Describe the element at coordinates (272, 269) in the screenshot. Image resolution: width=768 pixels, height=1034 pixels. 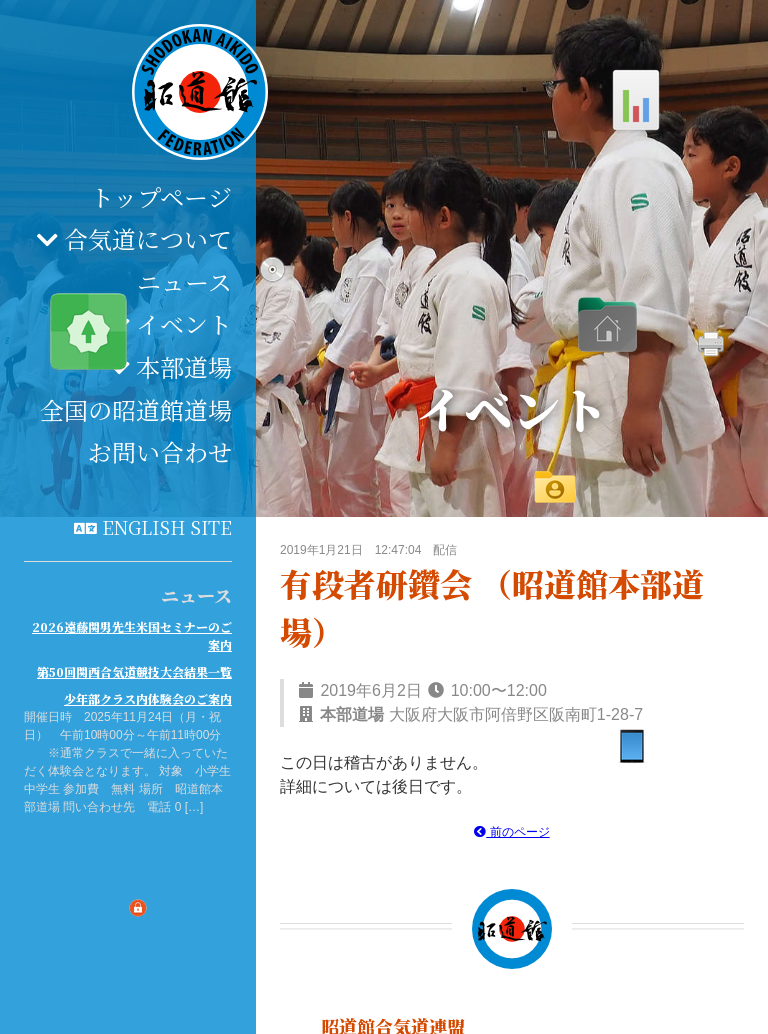
I see `unmount or eject a CD/DVD drive` at that location.